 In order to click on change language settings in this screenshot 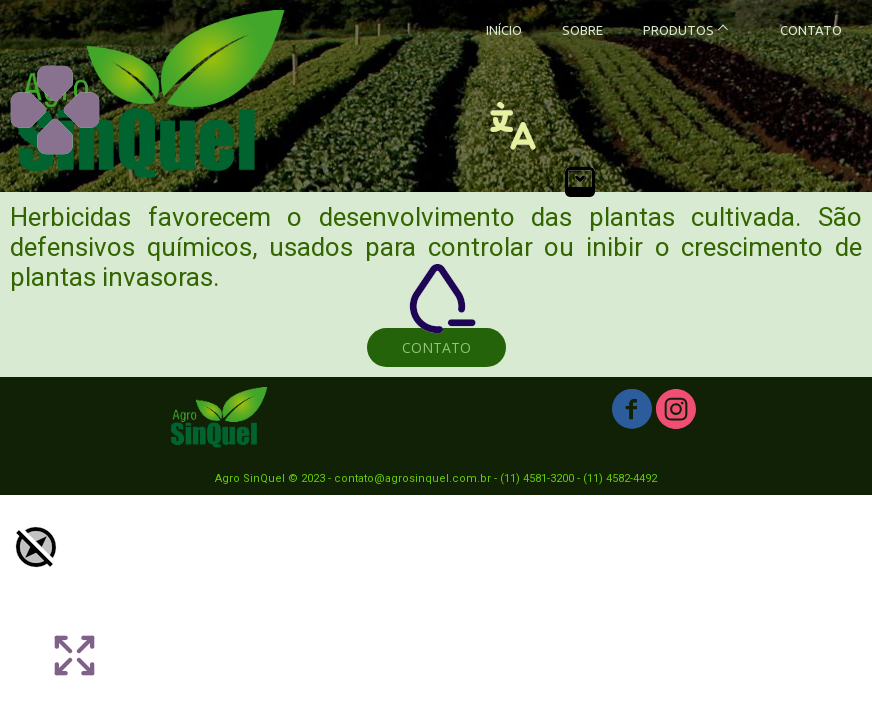, I will do `click(513, 127)`.